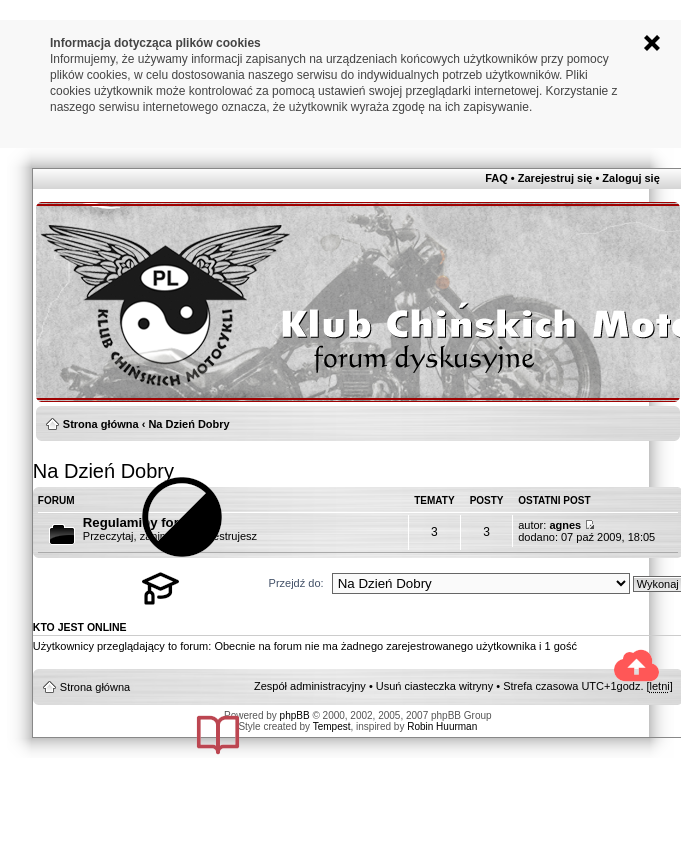 The height and width of the screenshot is (858, 681). Describe the element at coordinates (636, 665) in the screenshot. I see `upload file to cloud storage` at that location.